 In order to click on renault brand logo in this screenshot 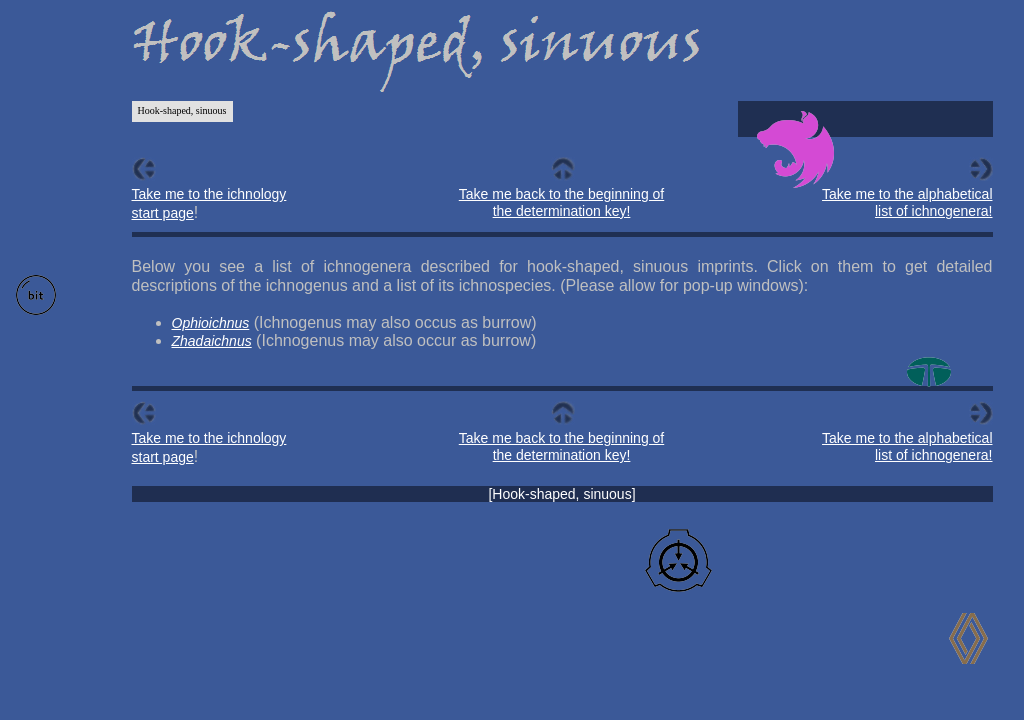, I will do `click(968, 638)`.